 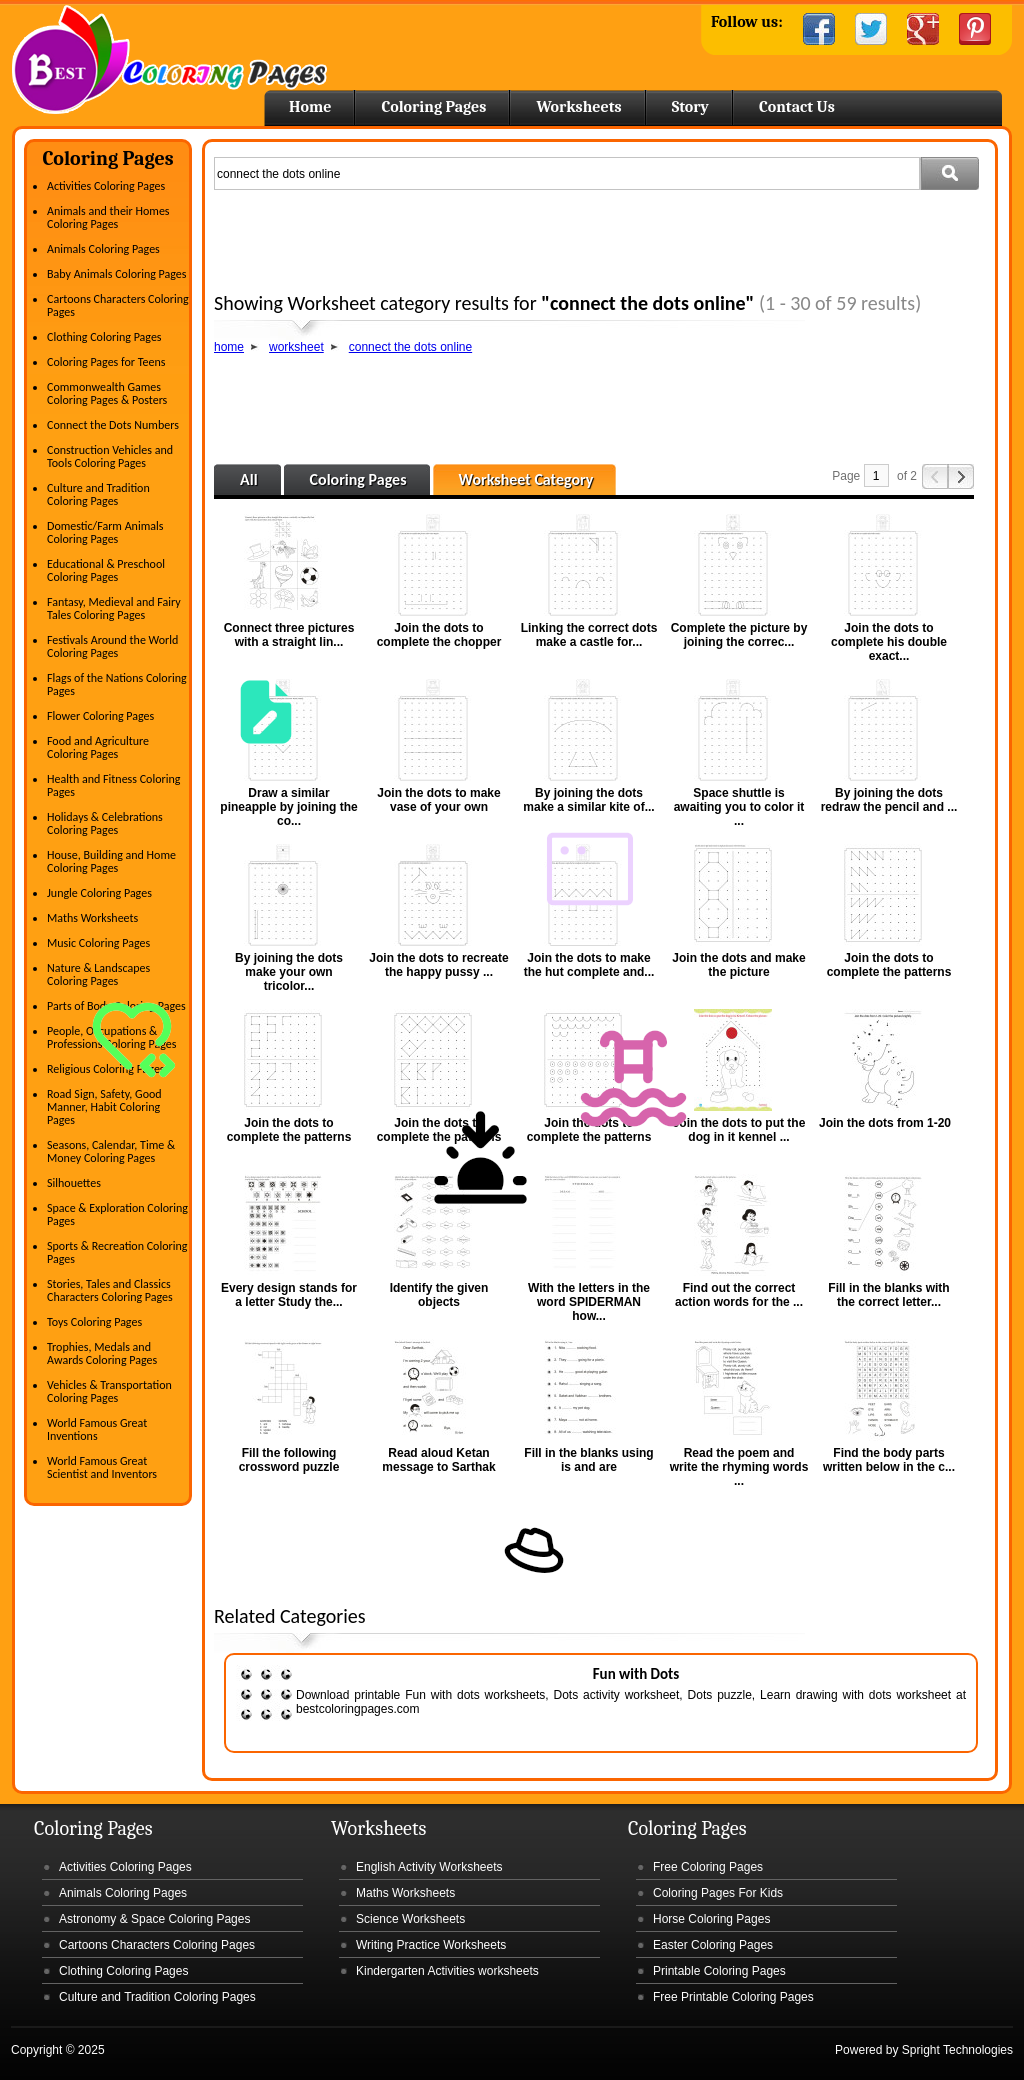 What do you see at coordinates (534, 1549) in the screenshot?
I see `Red Hat brand logo` at bounding box center [534, 1549].